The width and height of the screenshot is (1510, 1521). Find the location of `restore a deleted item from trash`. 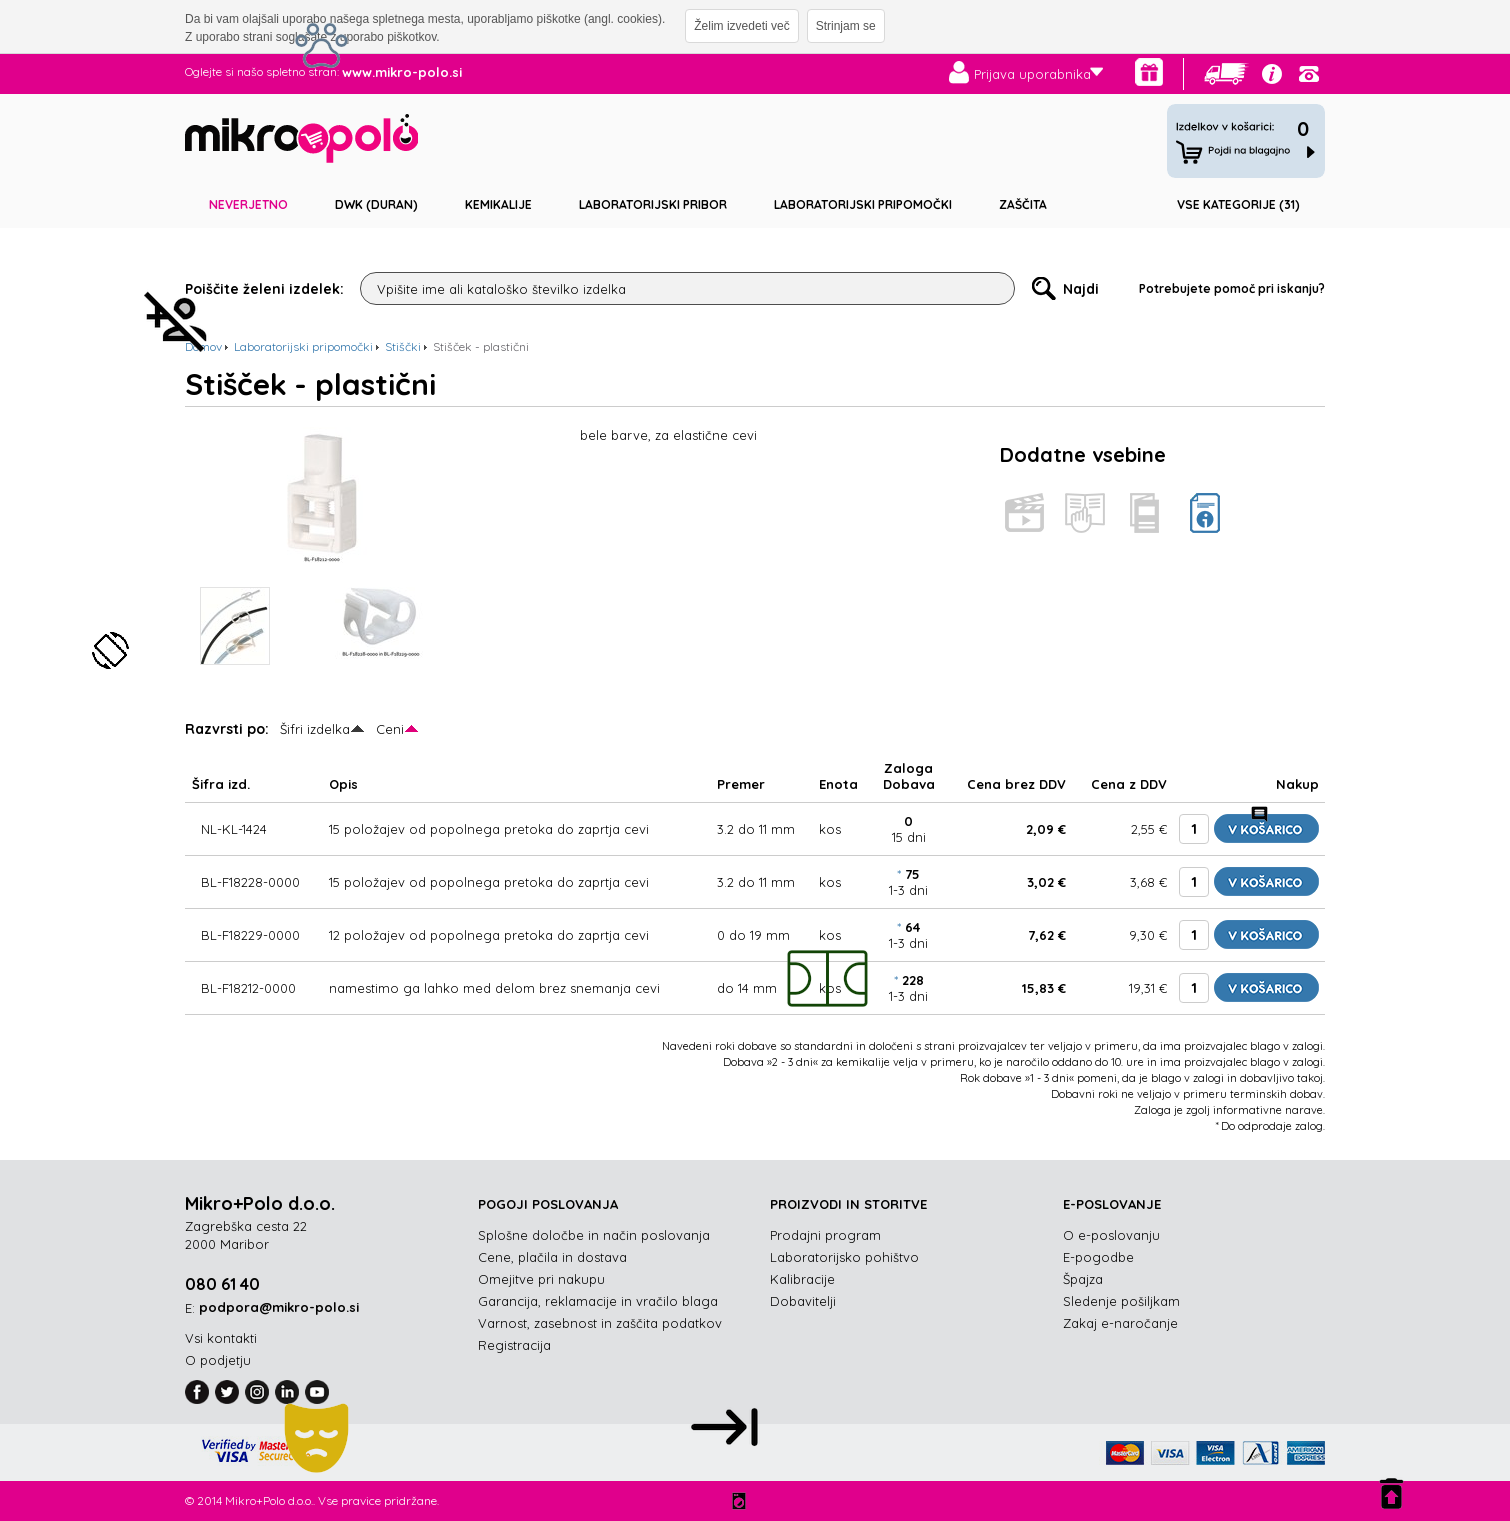

restore a deleted item from trash is located at coordinates (1391, 1493).